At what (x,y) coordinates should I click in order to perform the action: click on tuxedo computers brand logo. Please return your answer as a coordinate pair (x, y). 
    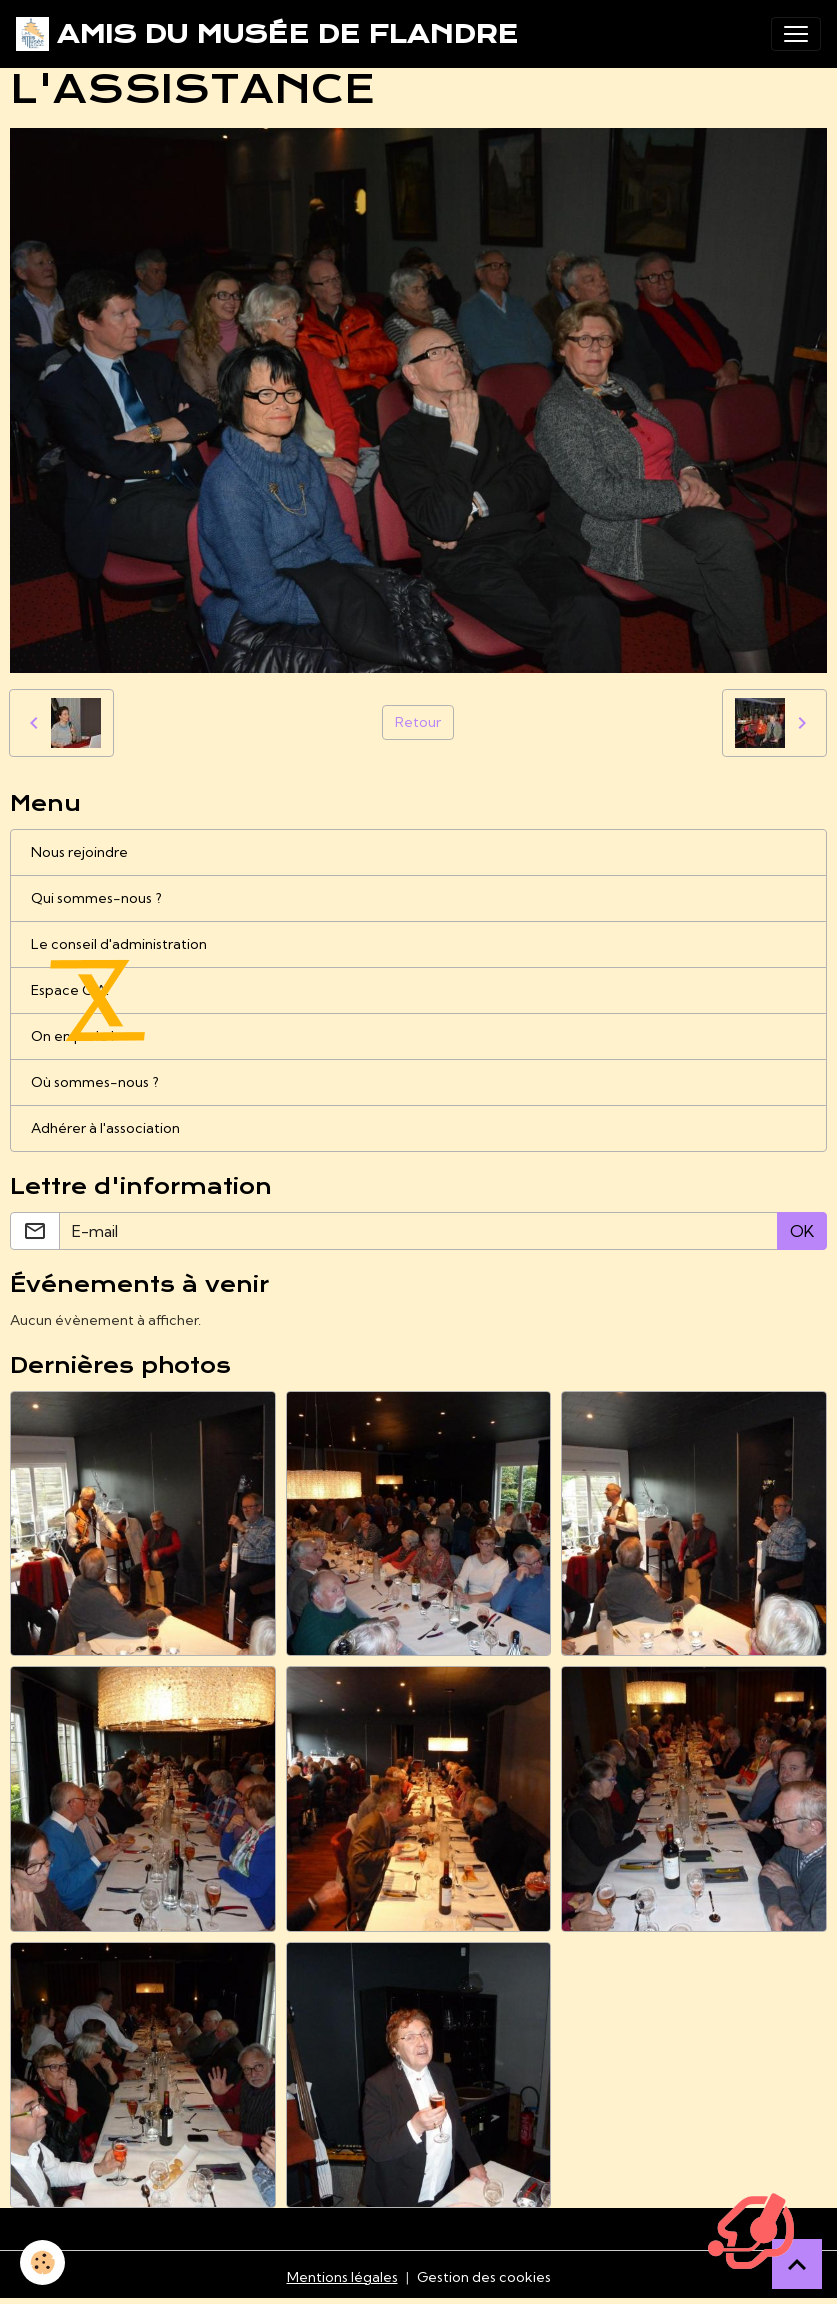
    Looking at the image, I should click on (97, 1000).